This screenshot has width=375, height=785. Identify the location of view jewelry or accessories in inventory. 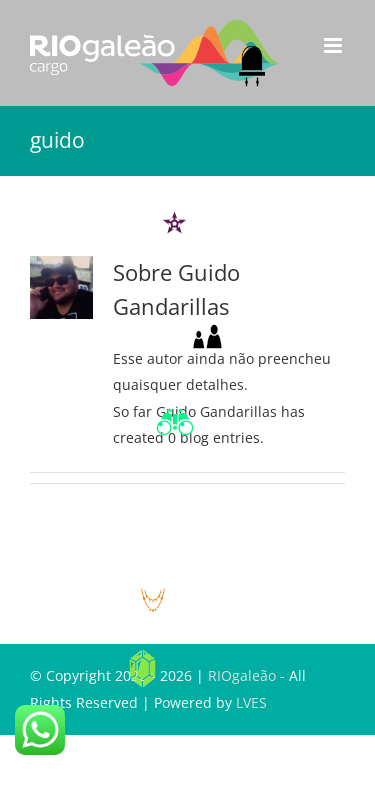
(153, 600).